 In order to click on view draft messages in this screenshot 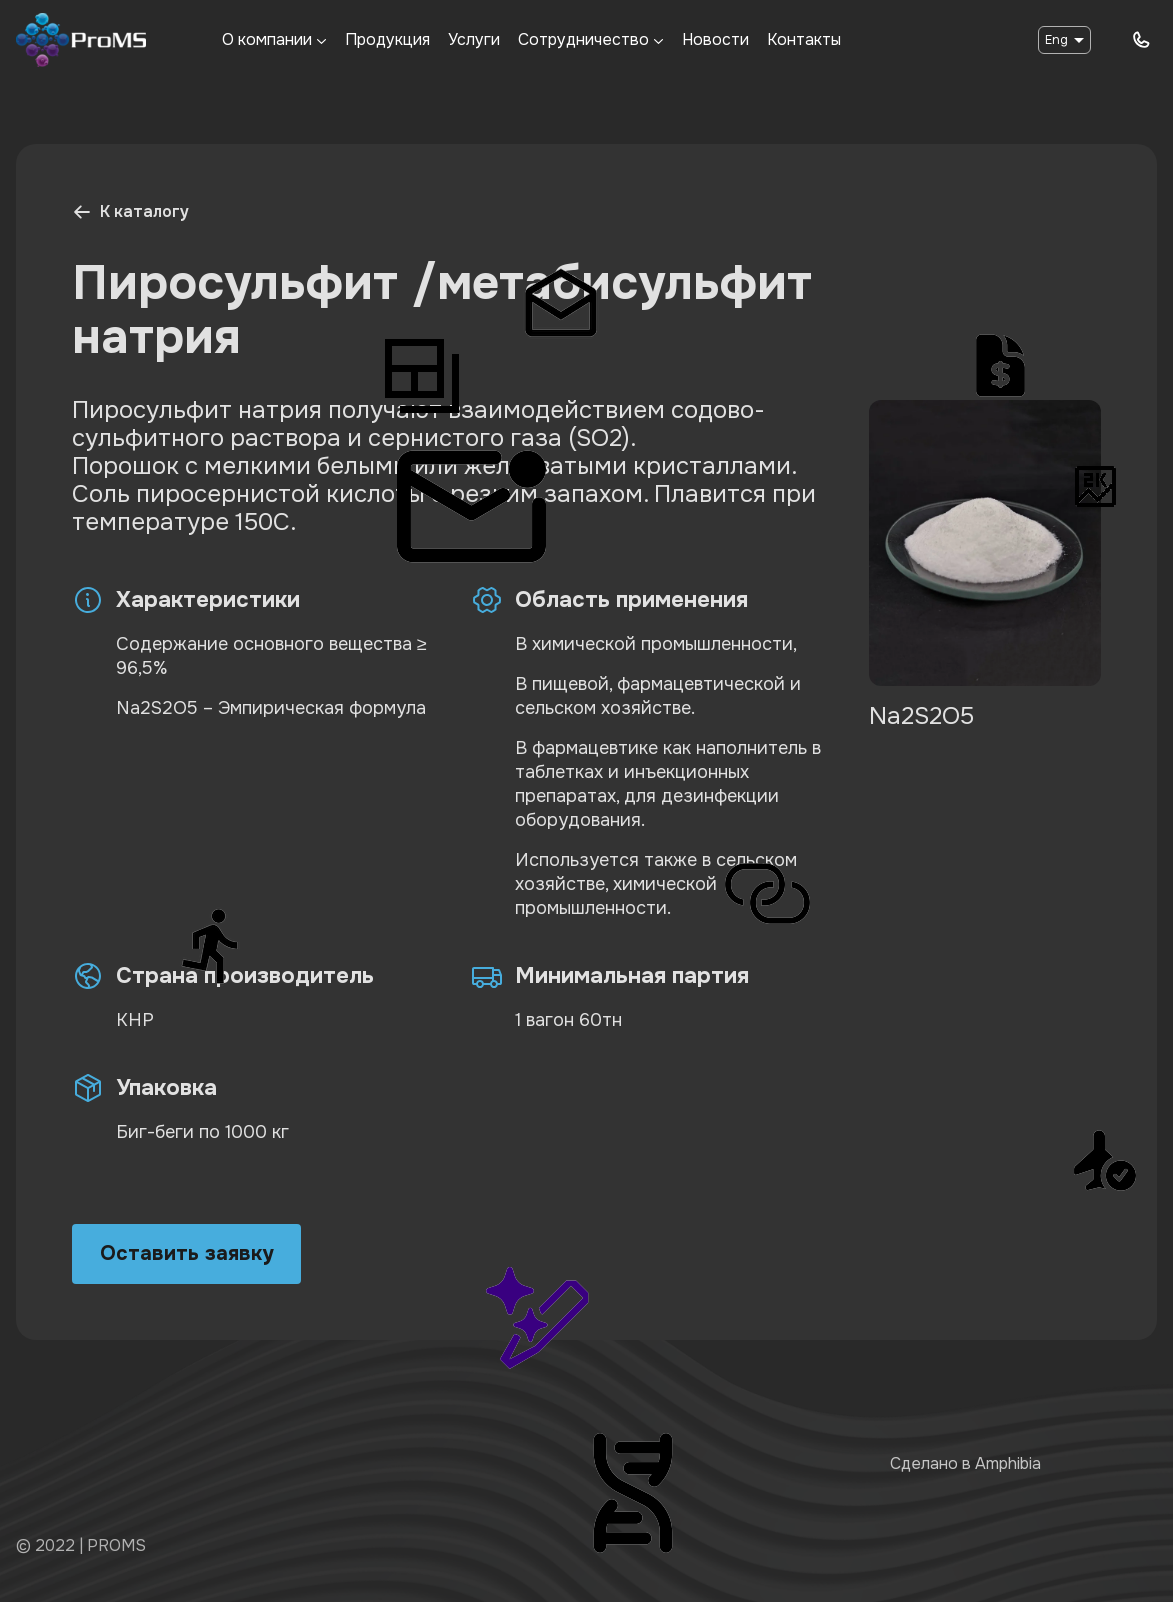, I will do `click(561, 308)`.